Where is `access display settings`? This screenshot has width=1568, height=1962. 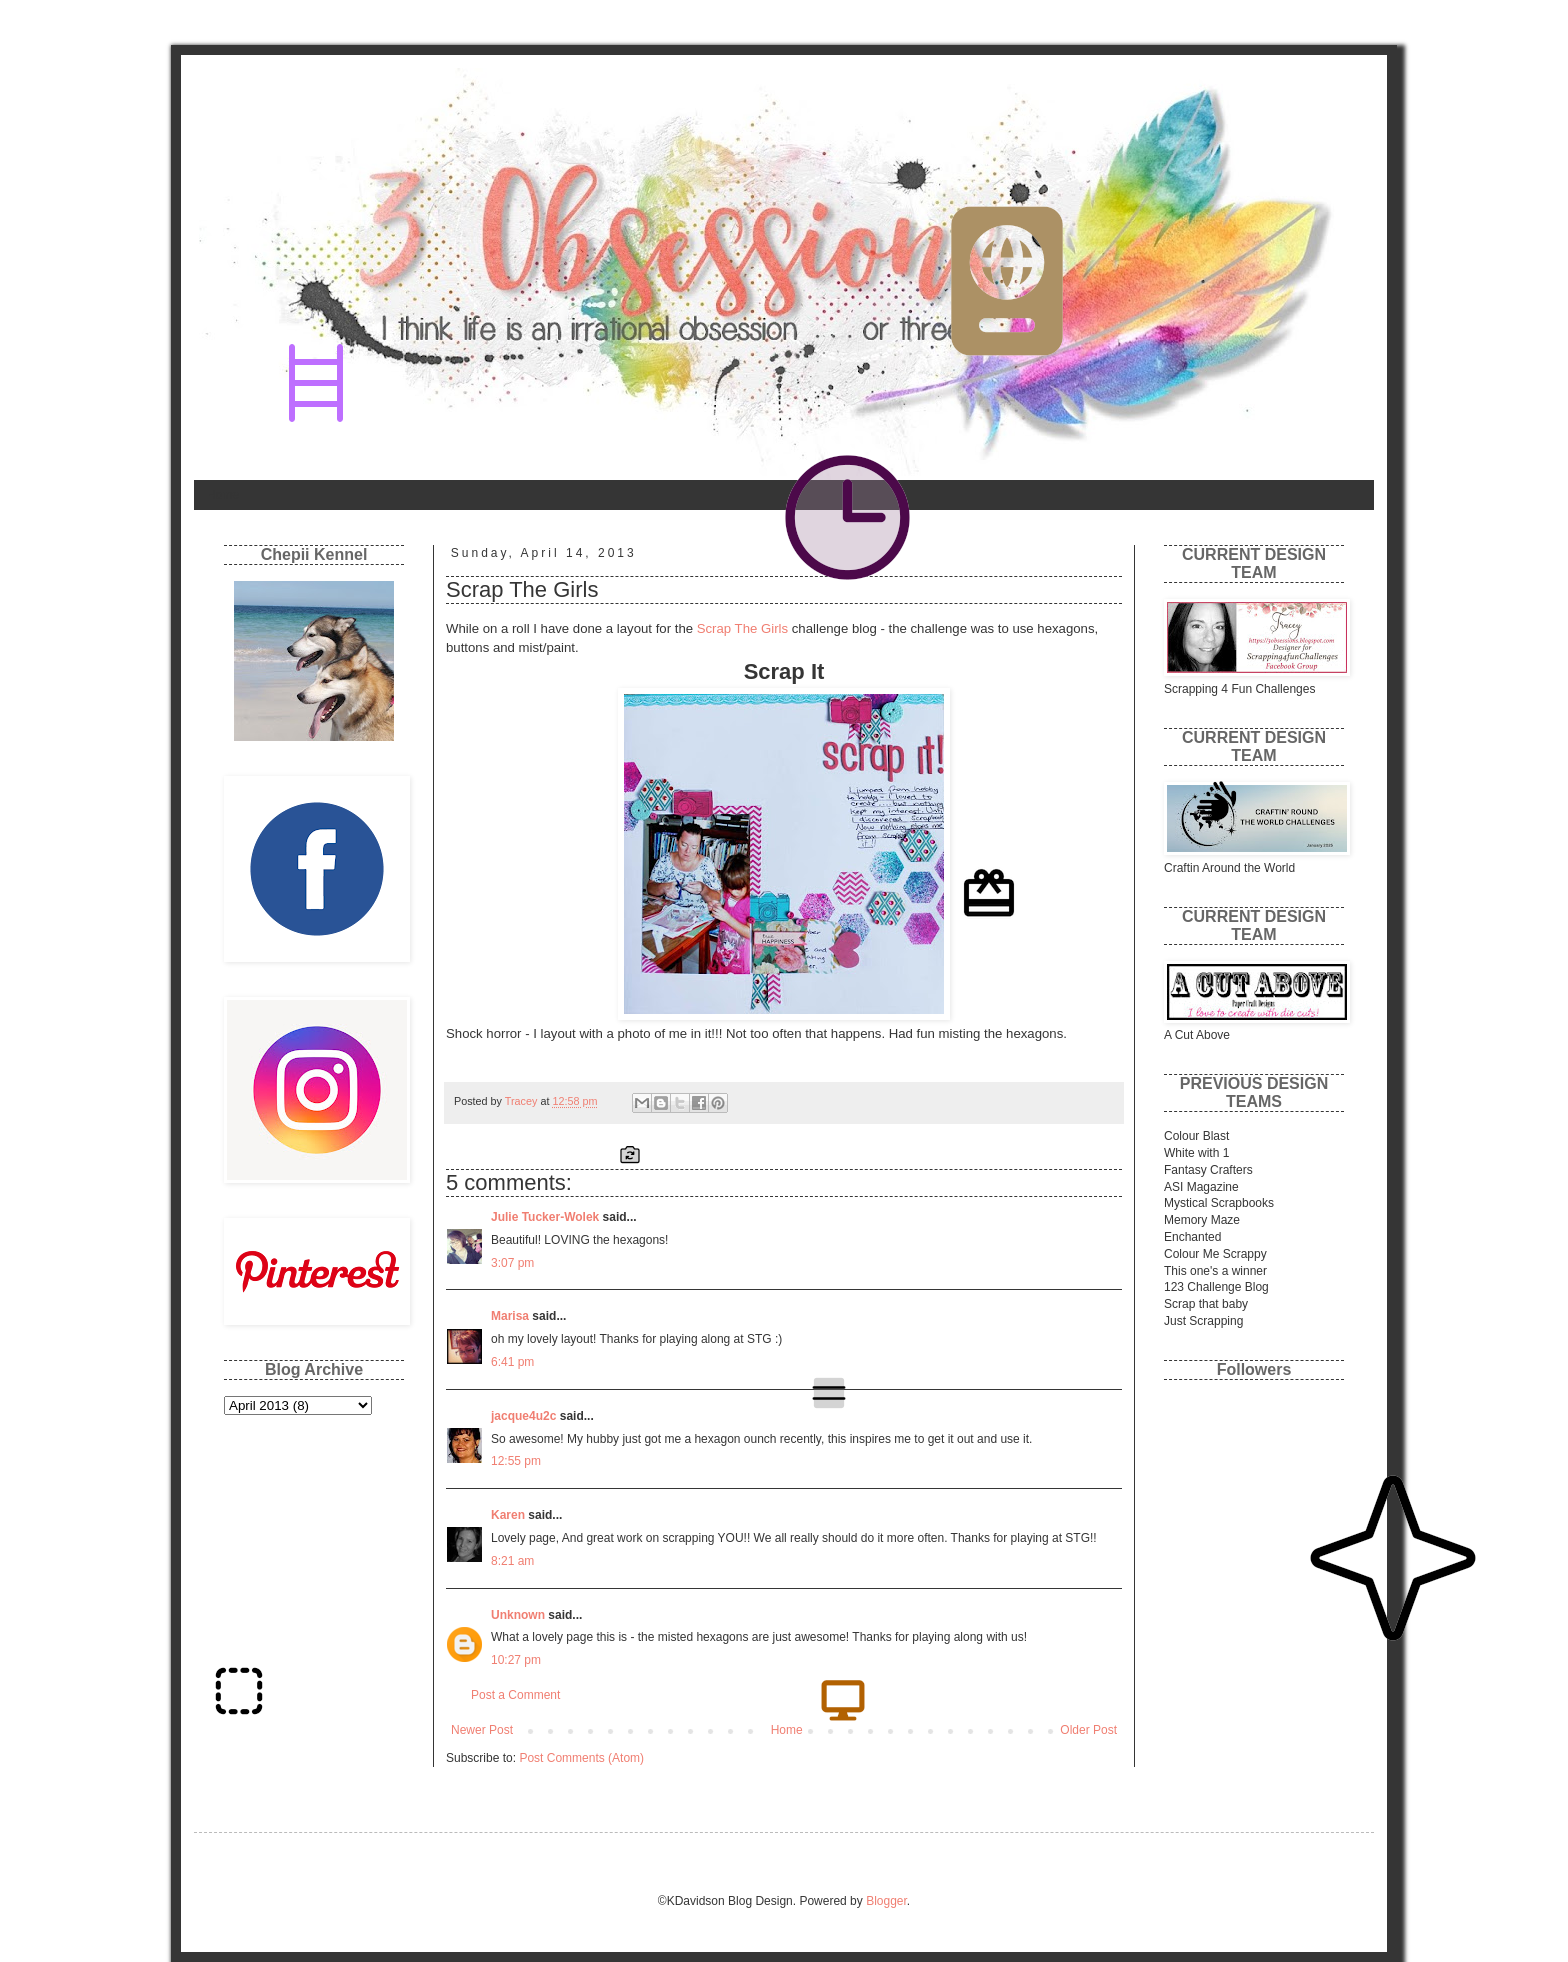 access display settings is located at coordinates (843, 1699).